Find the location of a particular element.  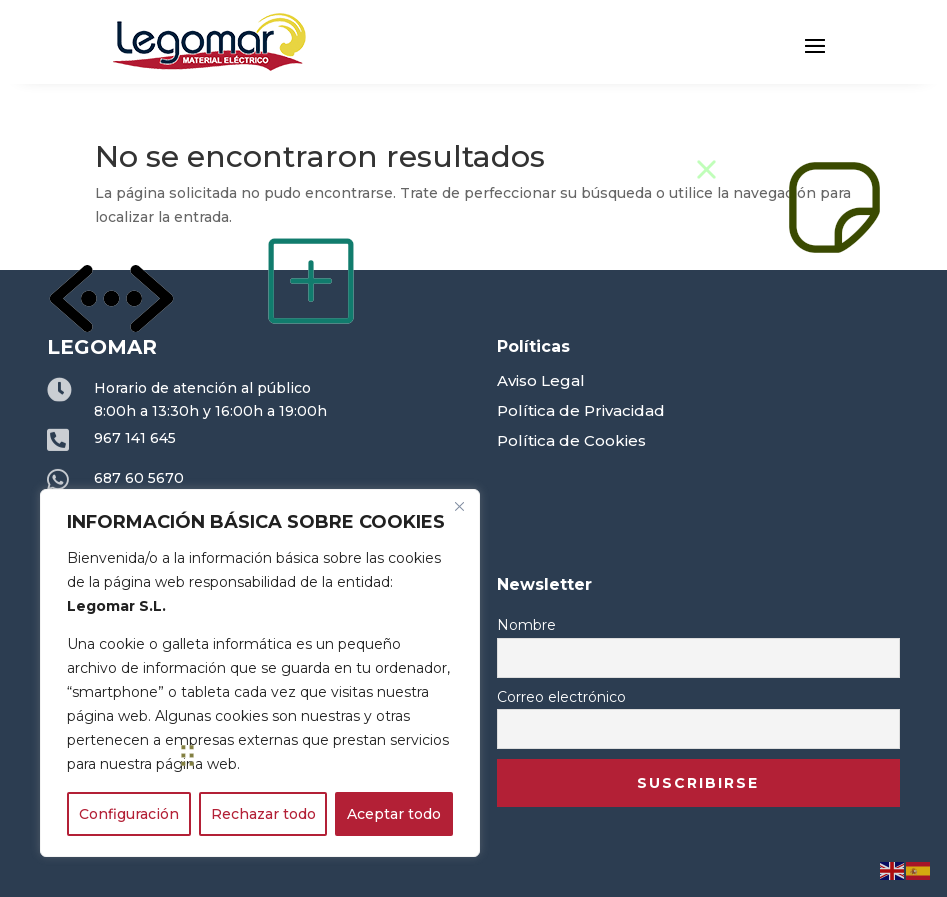

drag to reorder or rearrange items is located at coordinates (187, 755).